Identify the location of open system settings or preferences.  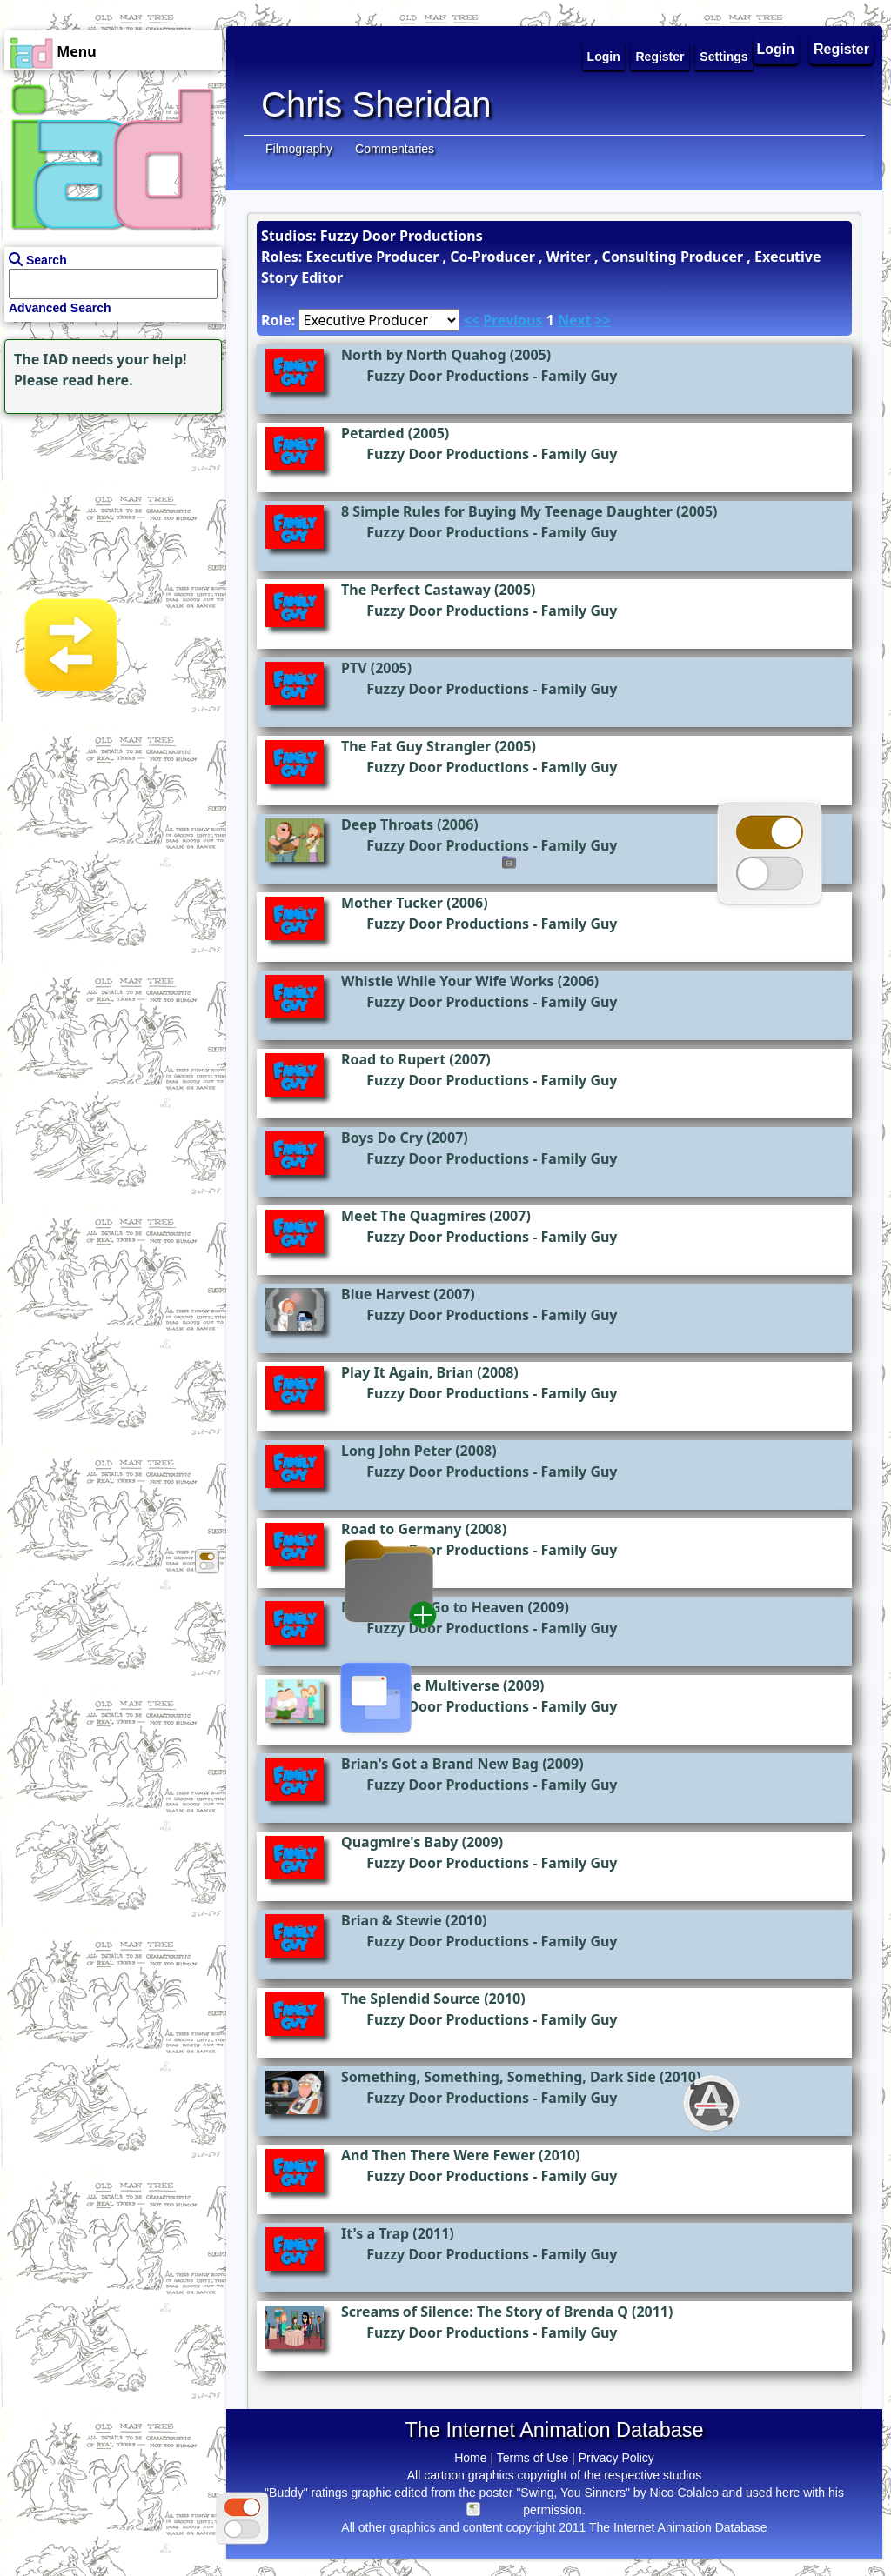
(473, 2509).